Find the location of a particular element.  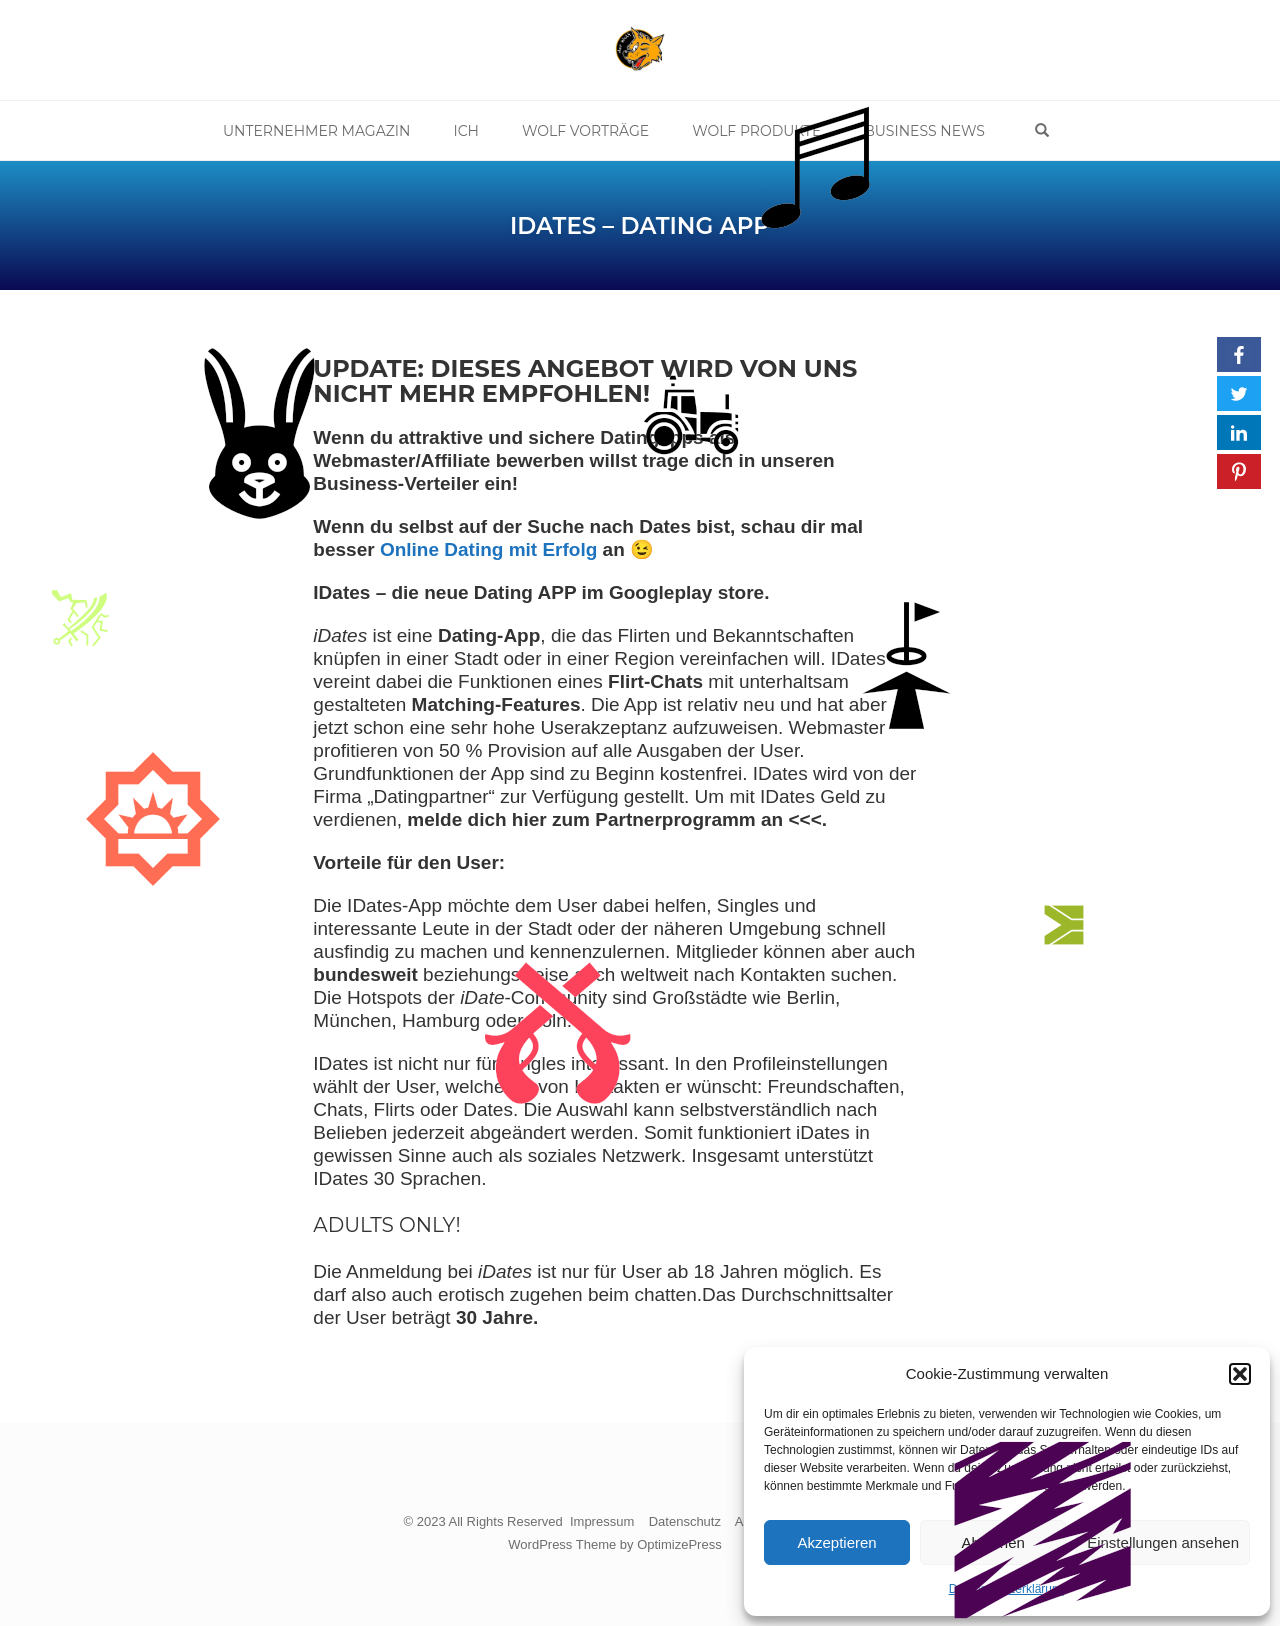

activate lightning sword ability is located at coordinates (80, 618).